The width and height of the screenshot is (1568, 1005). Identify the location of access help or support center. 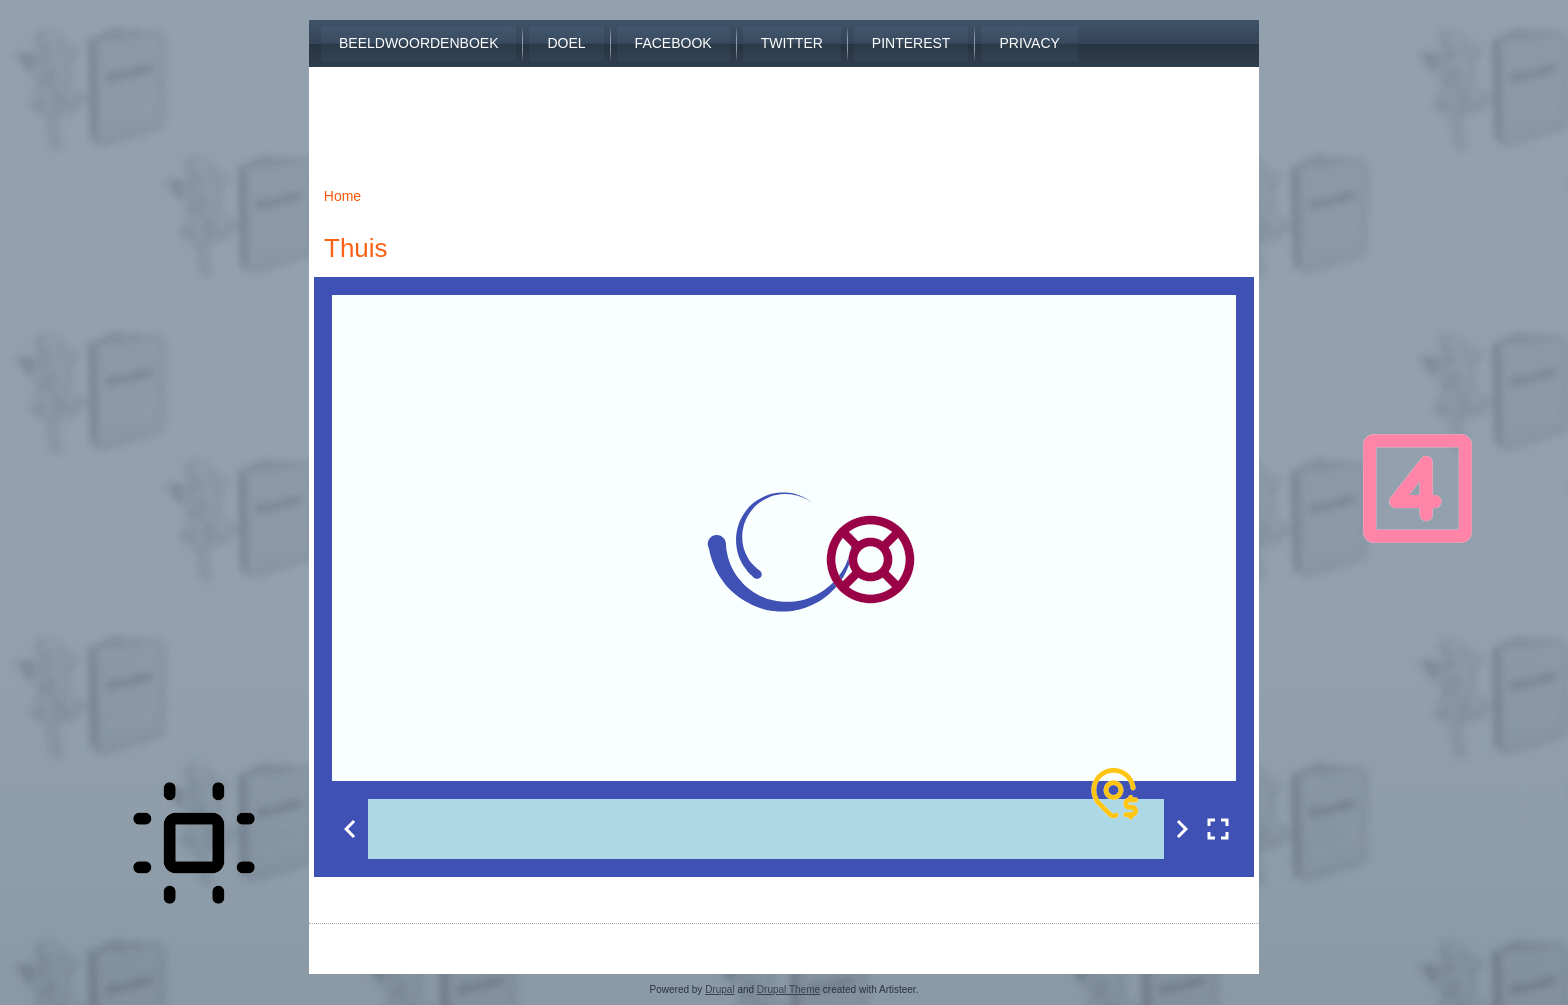
(870, 559).